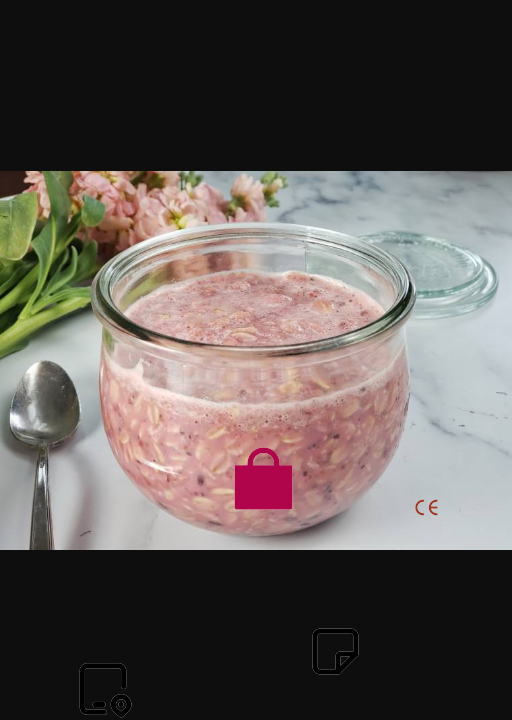 The width and height of the screenshot is (512, 720). Describe the element at coordinates (263, 478) in the screenshot. I see `view your shopping bag` at that location.